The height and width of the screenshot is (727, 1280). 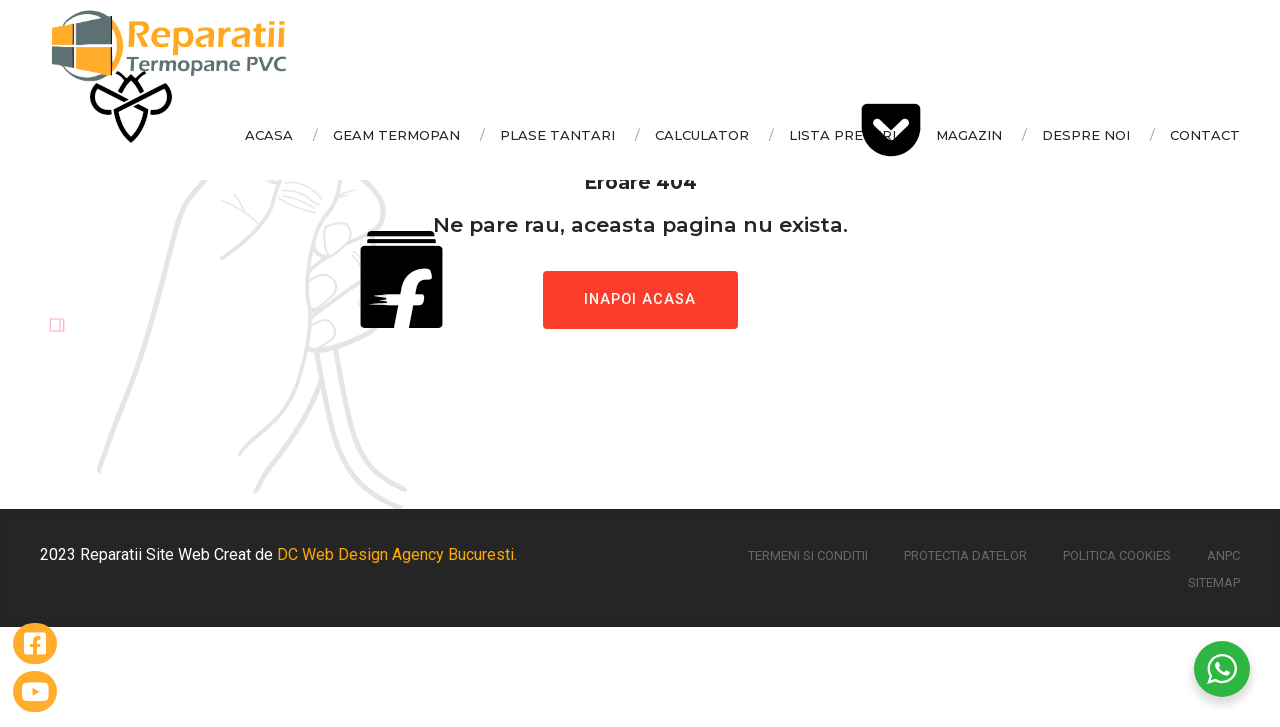 What do you see at coordinates (131, 107) in the screenshot?
I see `intigriti bug bounty platform logo` at bounding box center [131, 107].